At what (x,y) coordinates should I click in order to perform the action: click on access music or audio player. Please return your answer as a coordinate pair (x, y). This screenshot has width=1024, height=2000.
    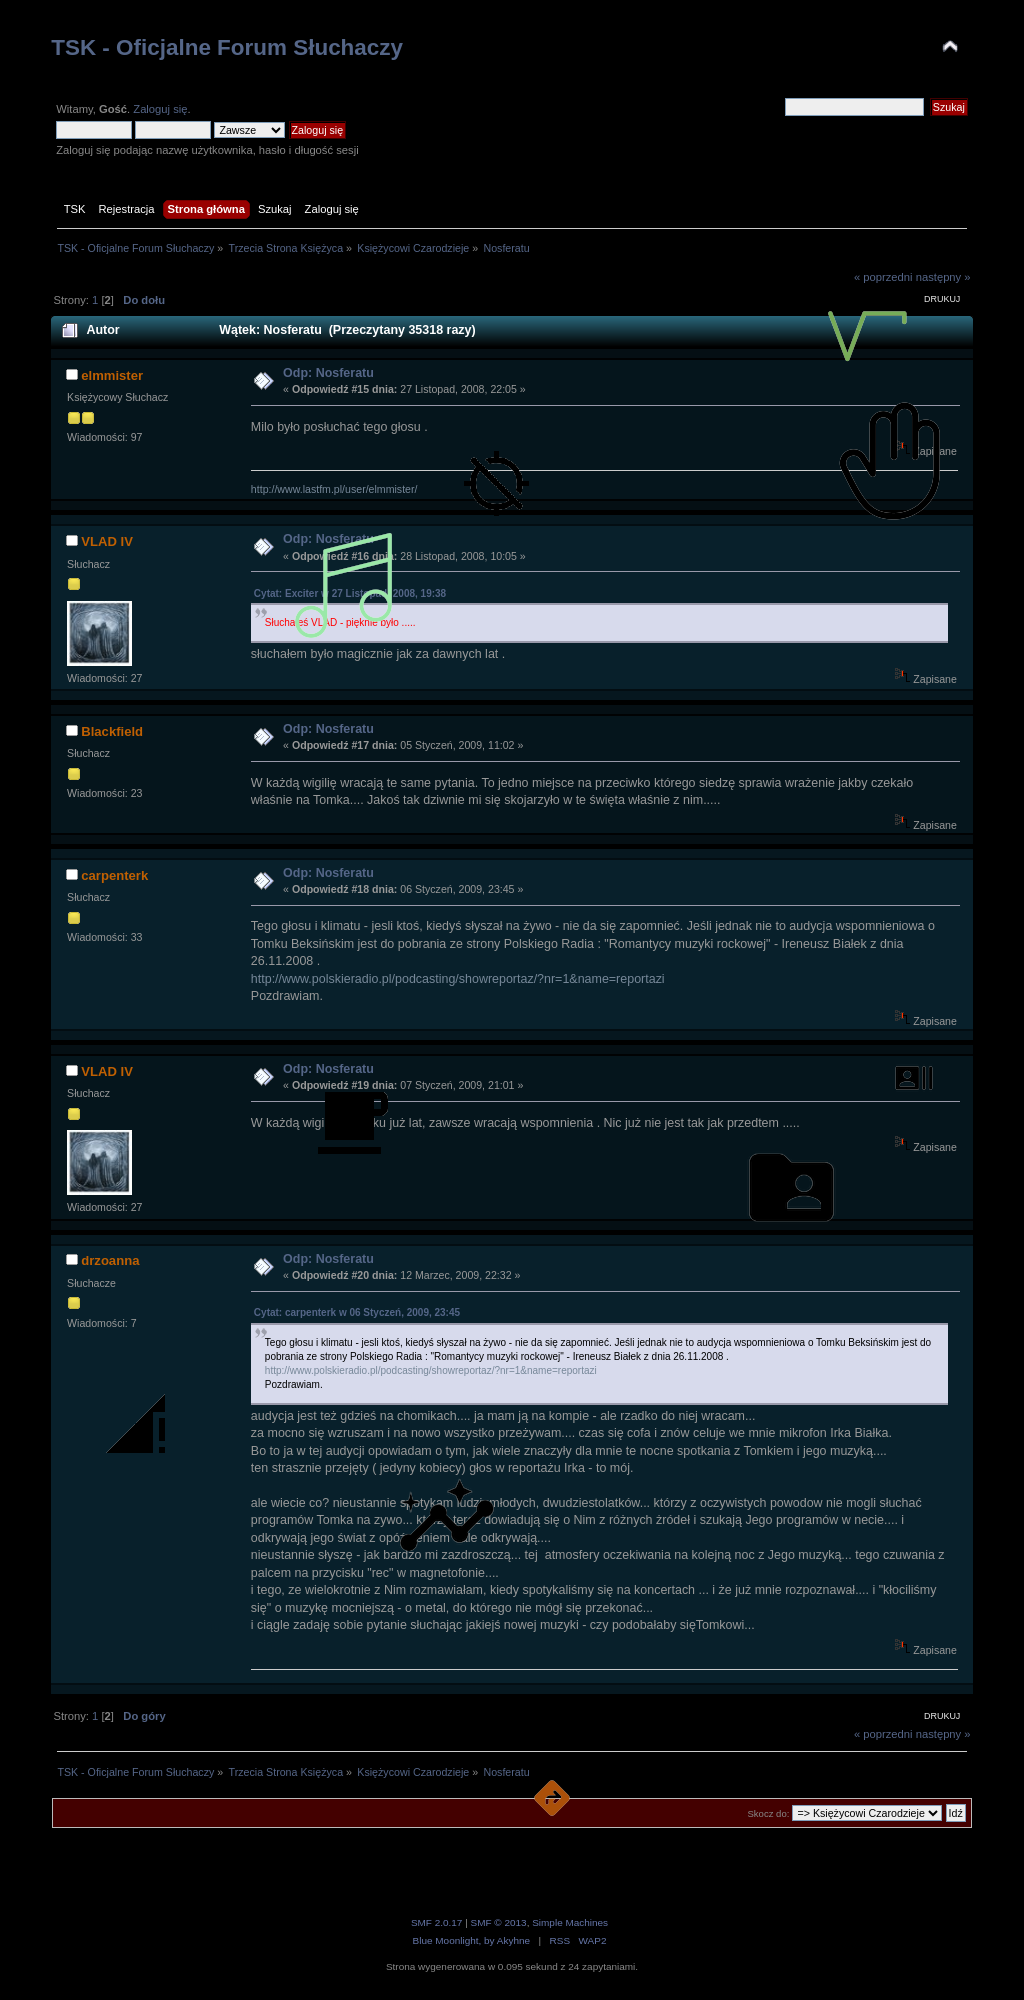
    Looking at the image, I should click on (349, 587).